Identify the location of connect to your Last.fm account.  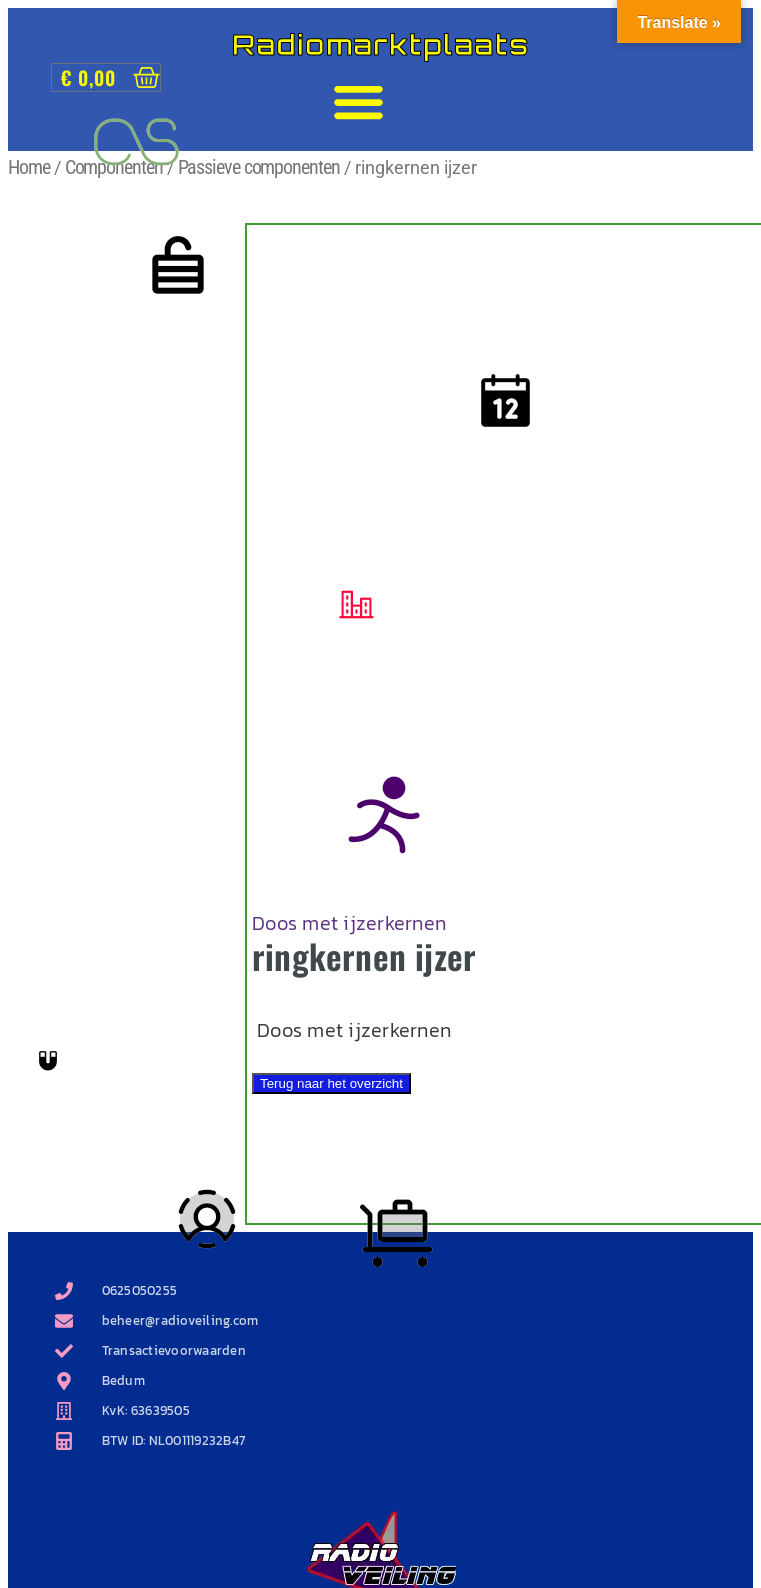
(136, 140).